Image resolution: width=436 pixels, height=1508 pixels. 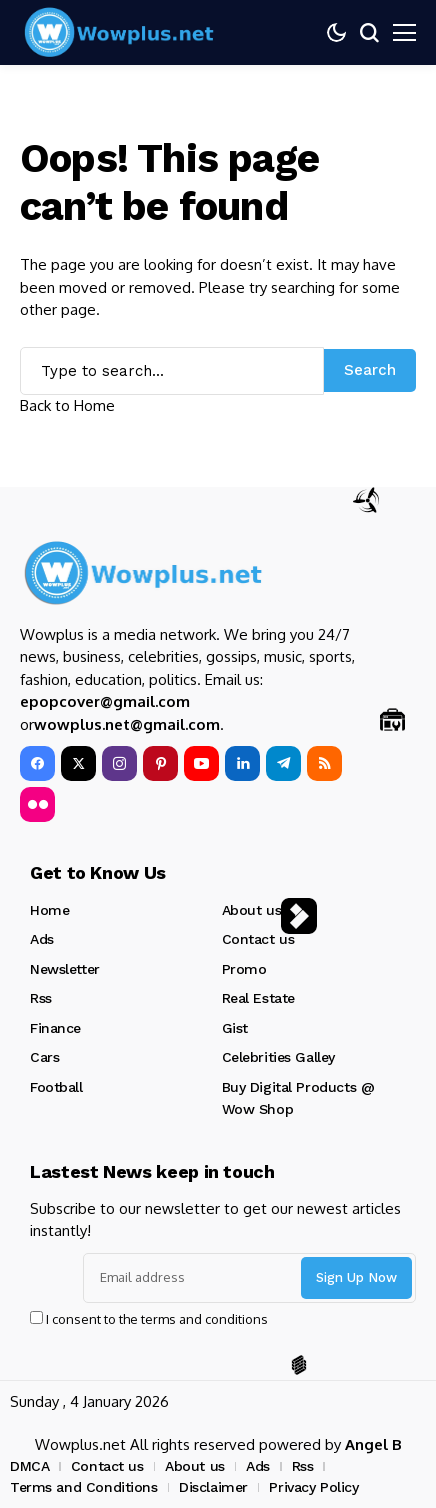 What do you see at coordinates (366, 500) in the screenshot?
I see `concourse CI/CD platform logo` at bounding box center [366, 500].